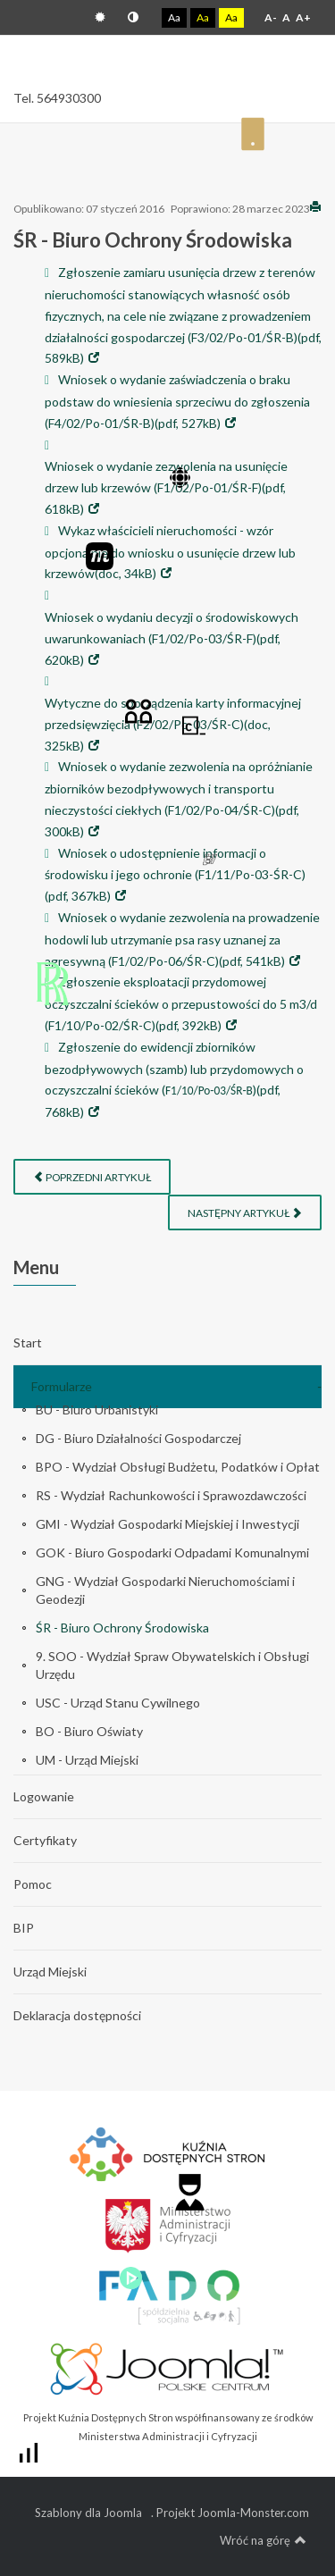 The image size is (335, 2576). I want to click on simple analytics logo, so click(29, 2453).